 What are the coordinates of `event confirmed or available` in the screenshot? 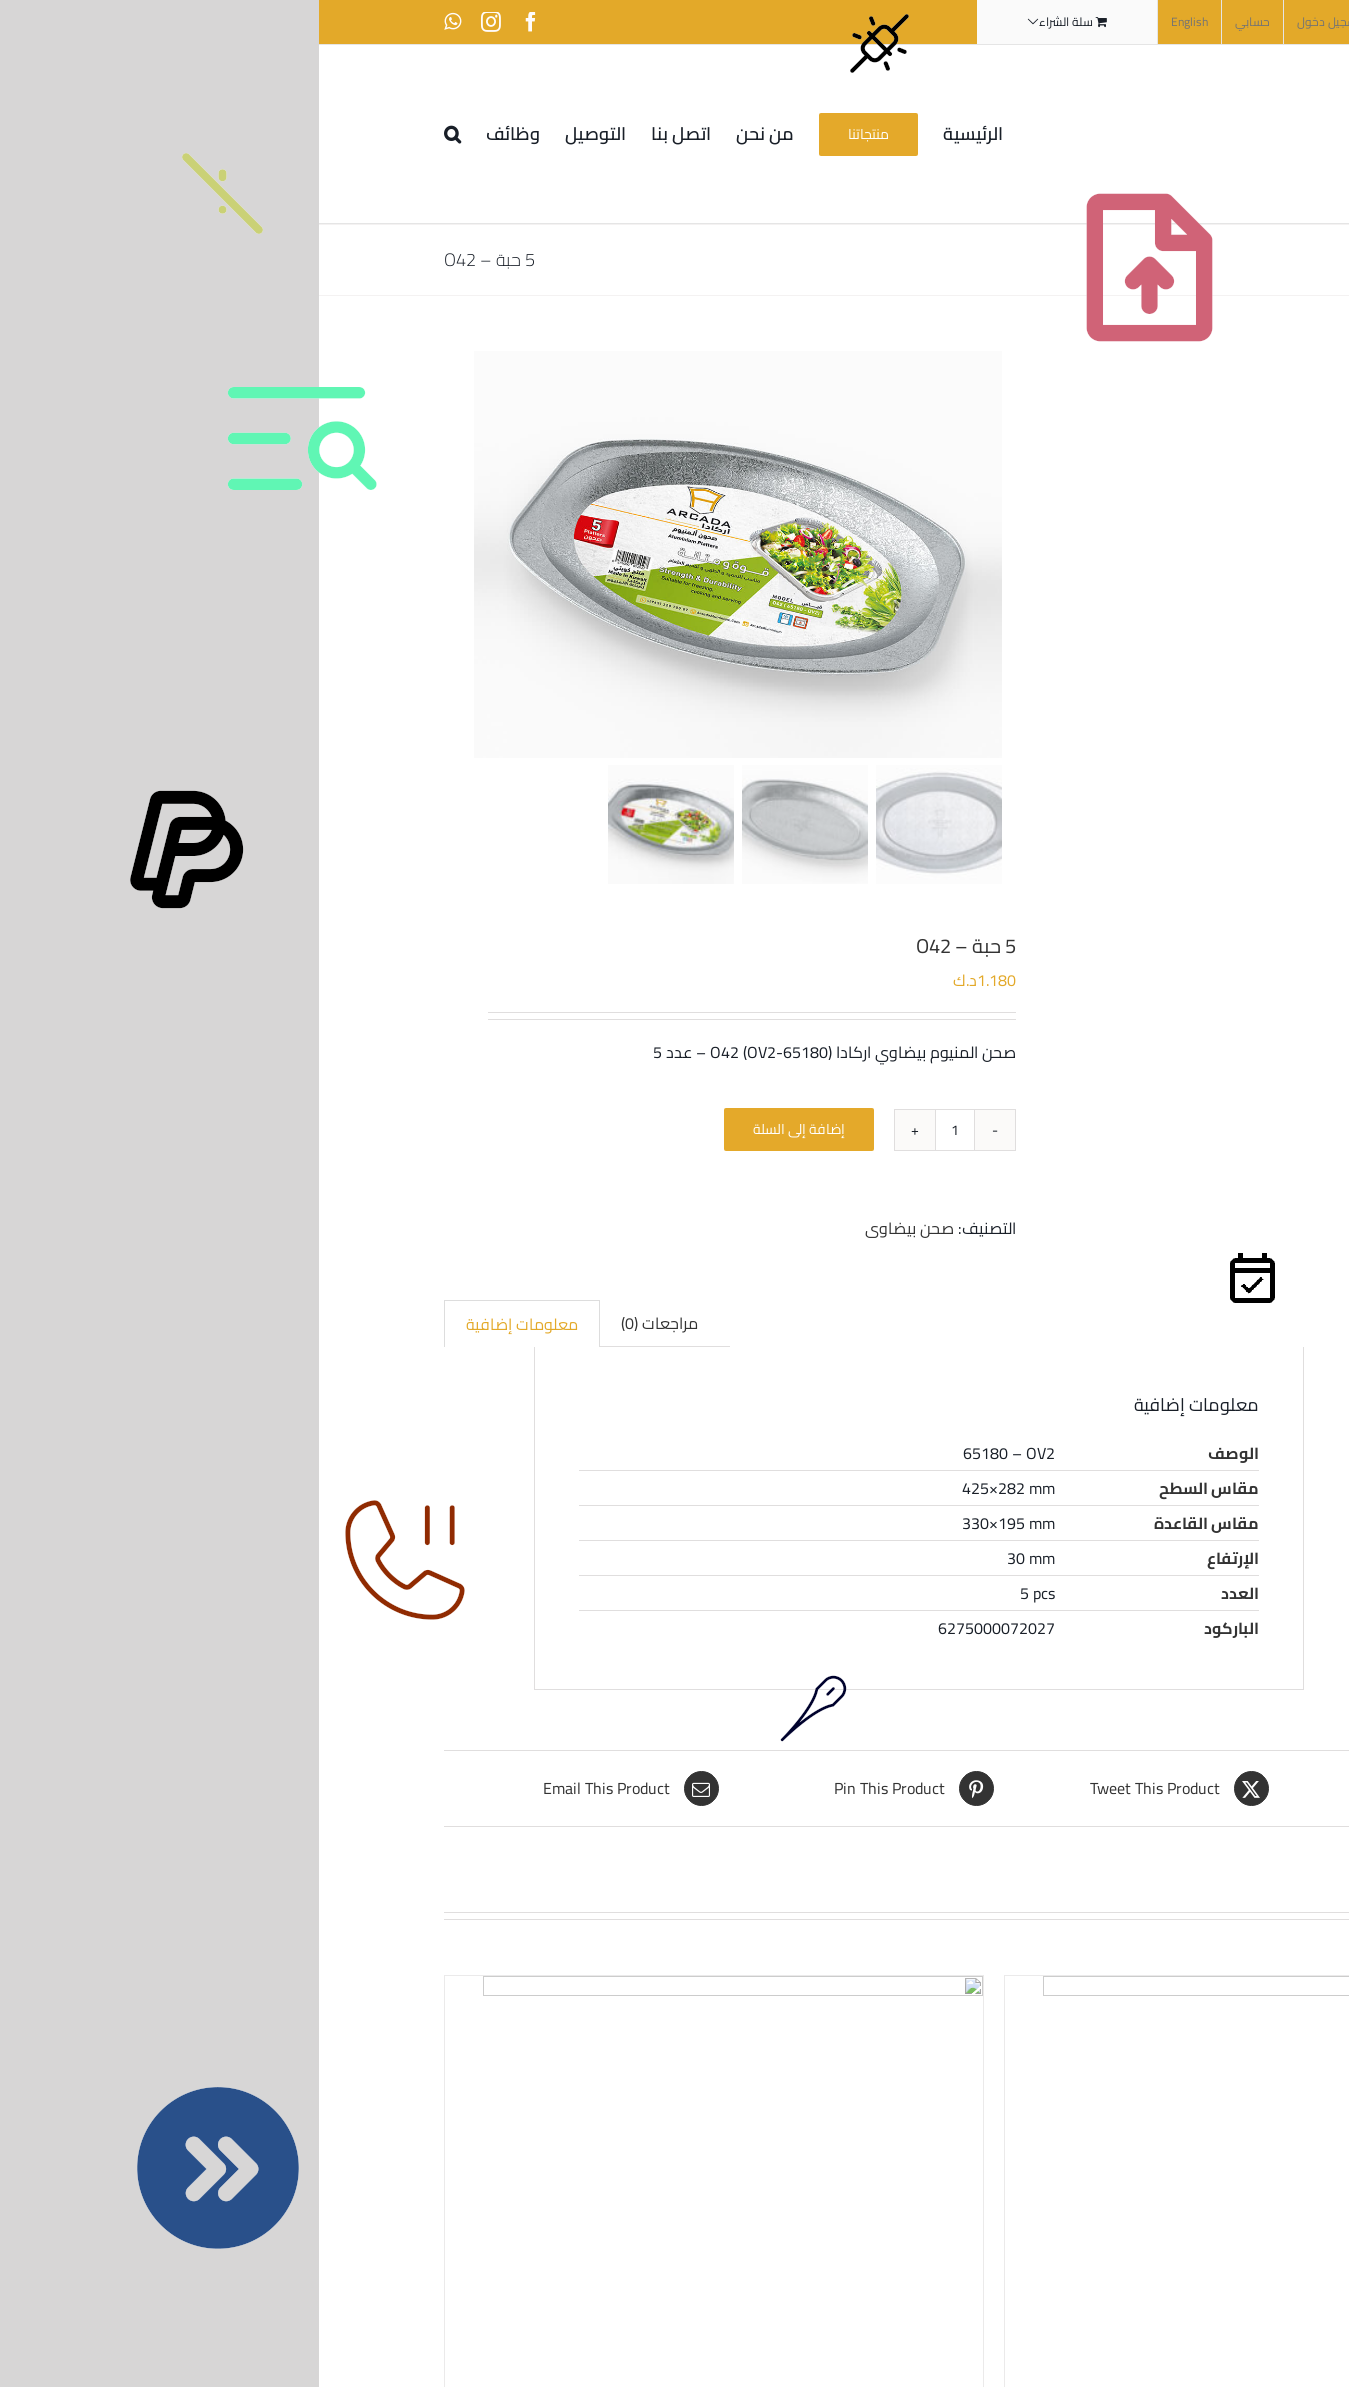 It's located at (1252, 1280).